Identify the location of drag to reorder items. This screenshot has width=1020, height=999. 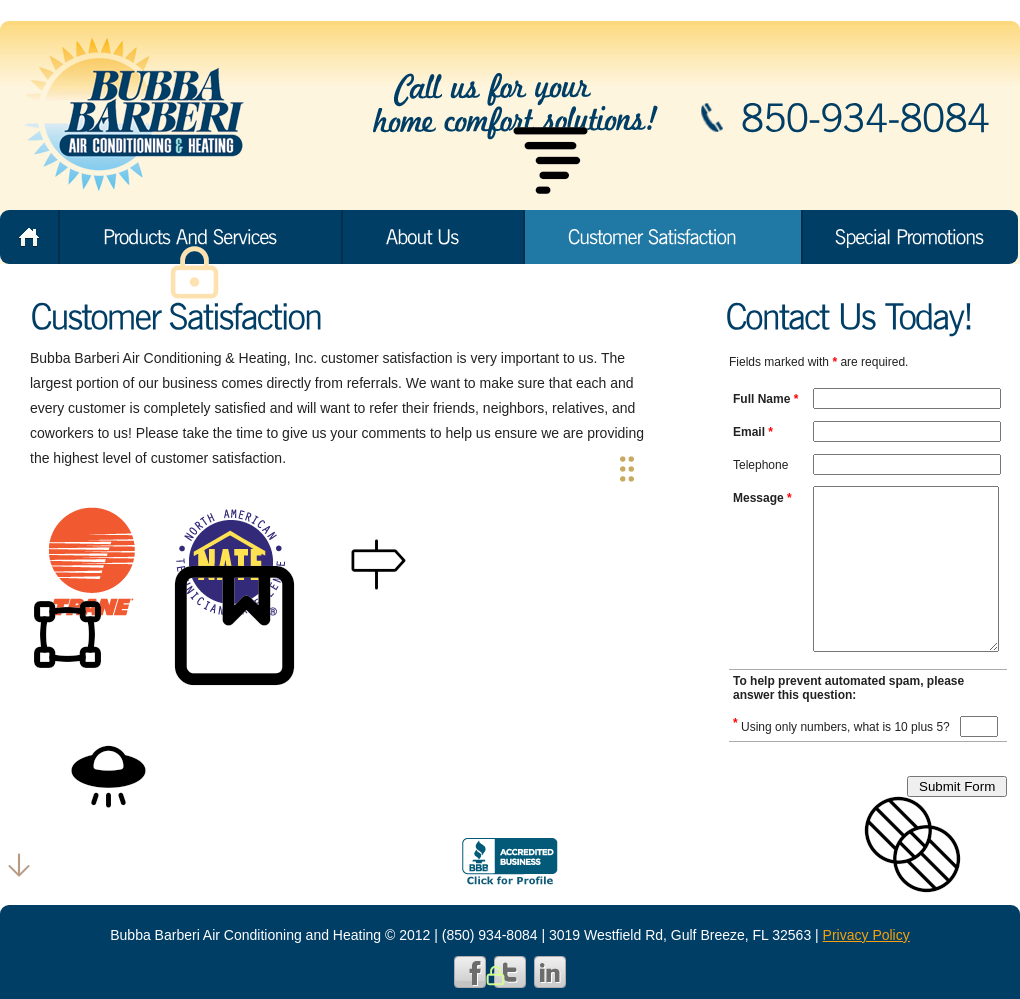
(627, 469).